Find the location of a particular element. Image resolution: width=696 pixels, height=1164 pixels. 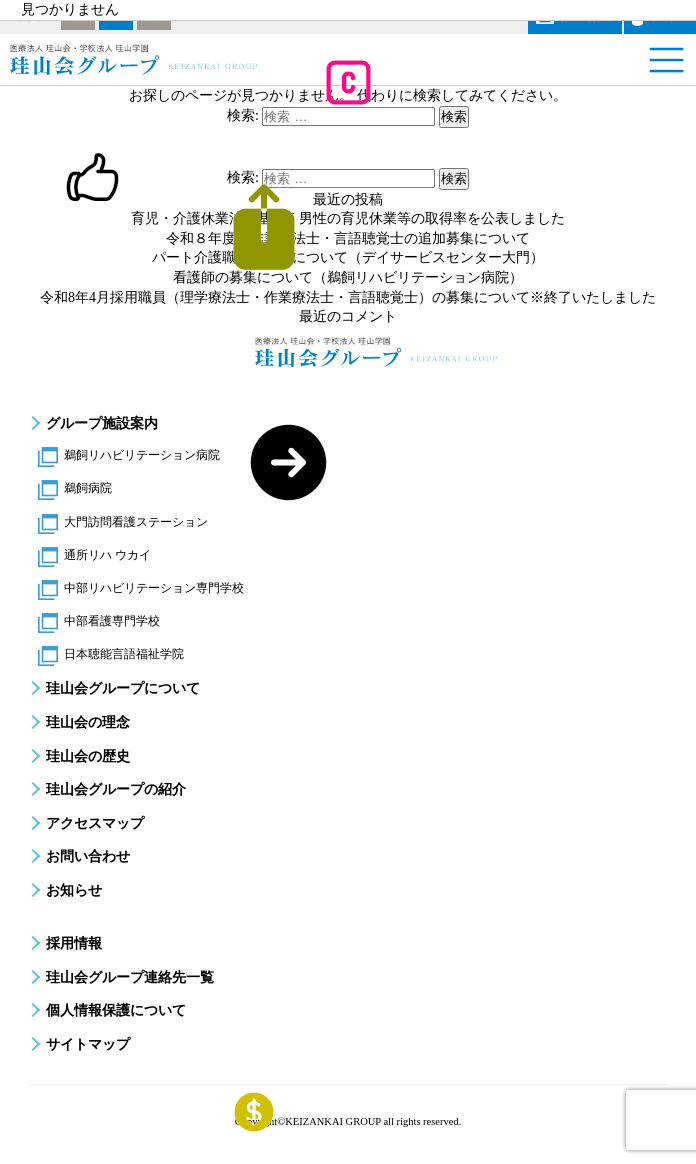

carbon design system logo is located at coordinates (348, 82).